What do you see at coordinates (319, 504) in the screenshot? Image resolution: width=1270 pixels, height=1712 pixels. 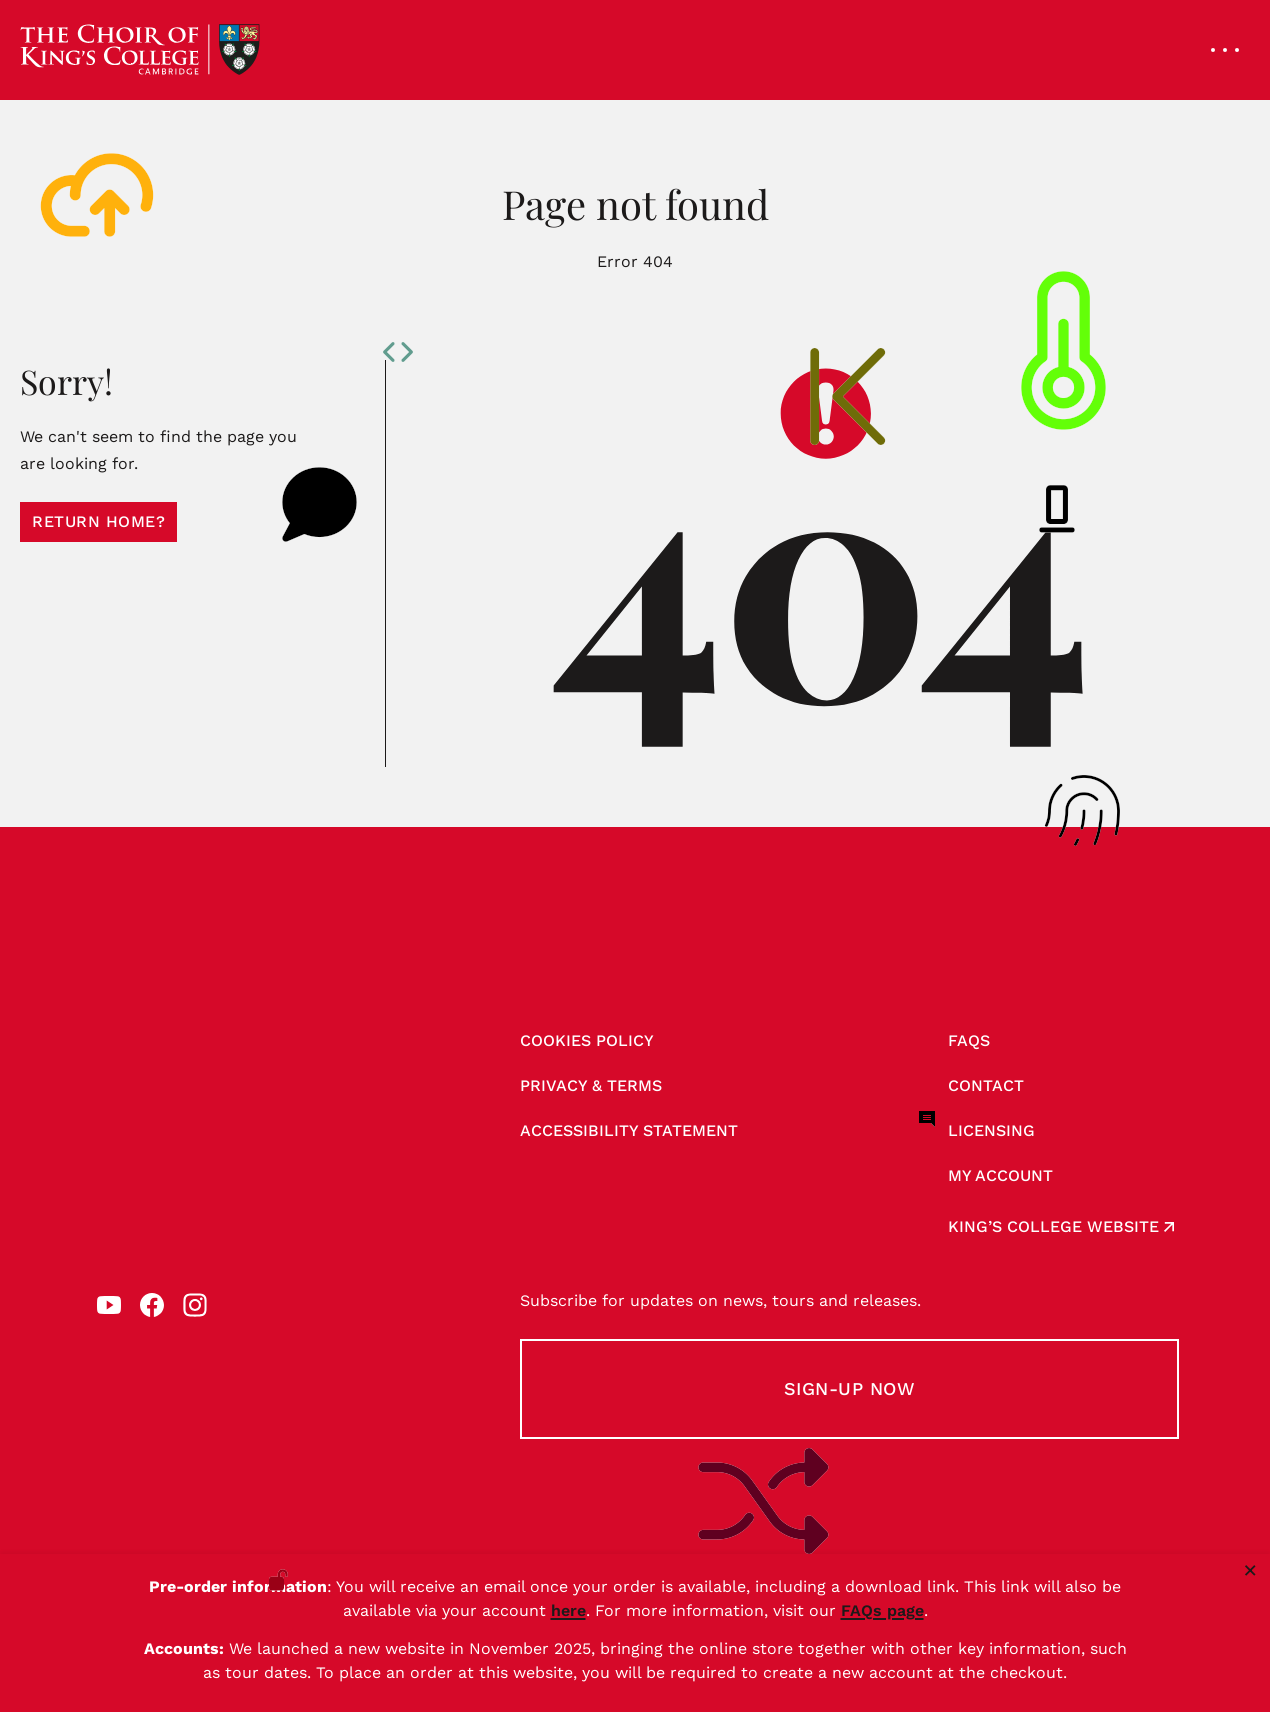 I see `open comments section` at bounding box center [319, 504].